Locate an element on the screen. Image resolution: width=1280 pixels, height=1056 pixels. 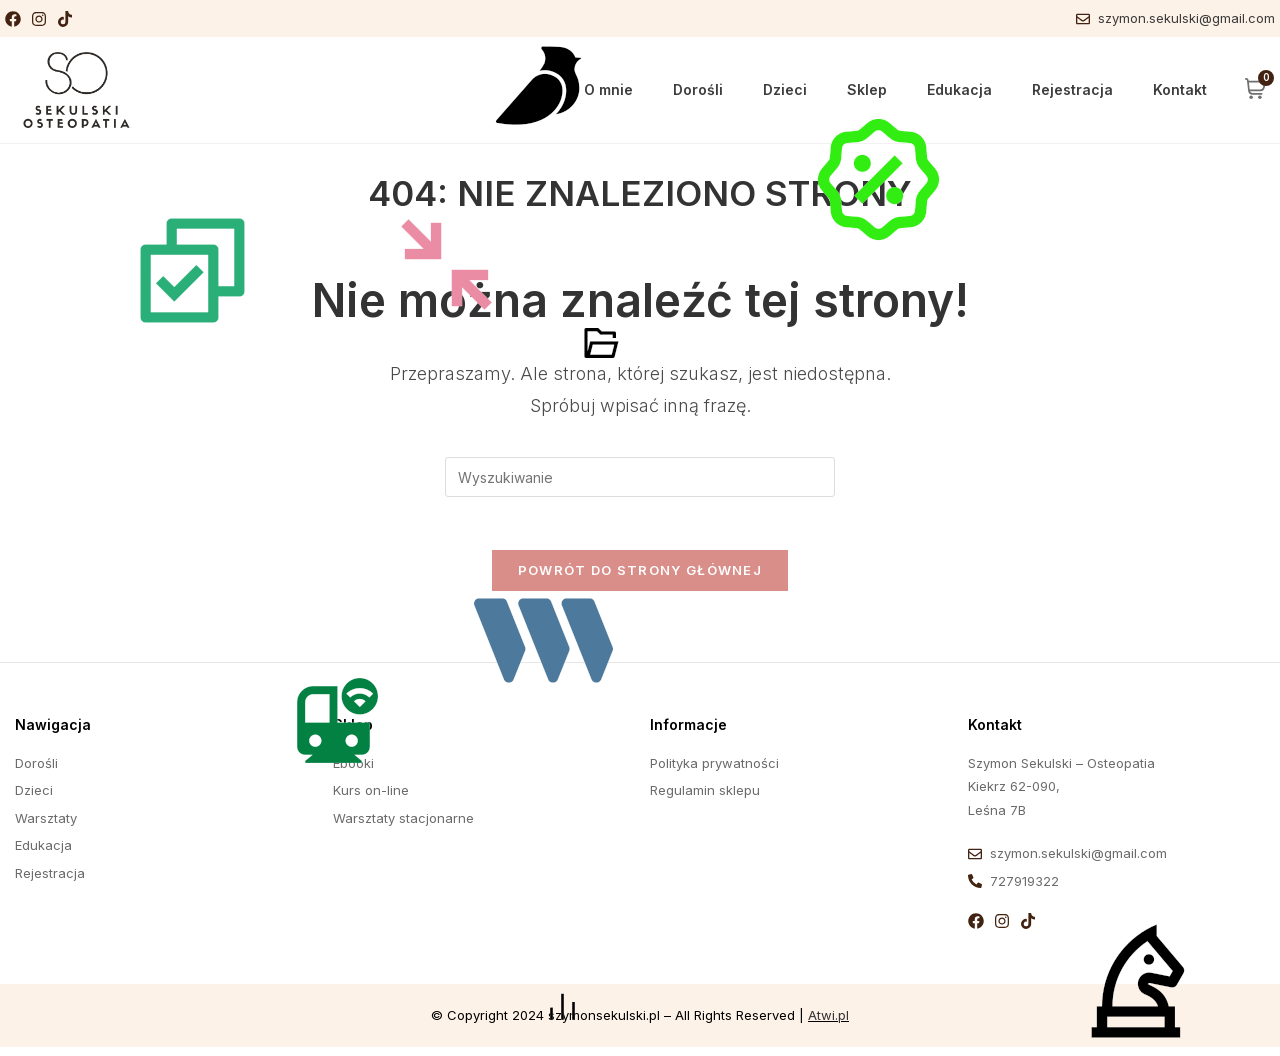
view analytics and statistics is located at coordinates (562, 1007).